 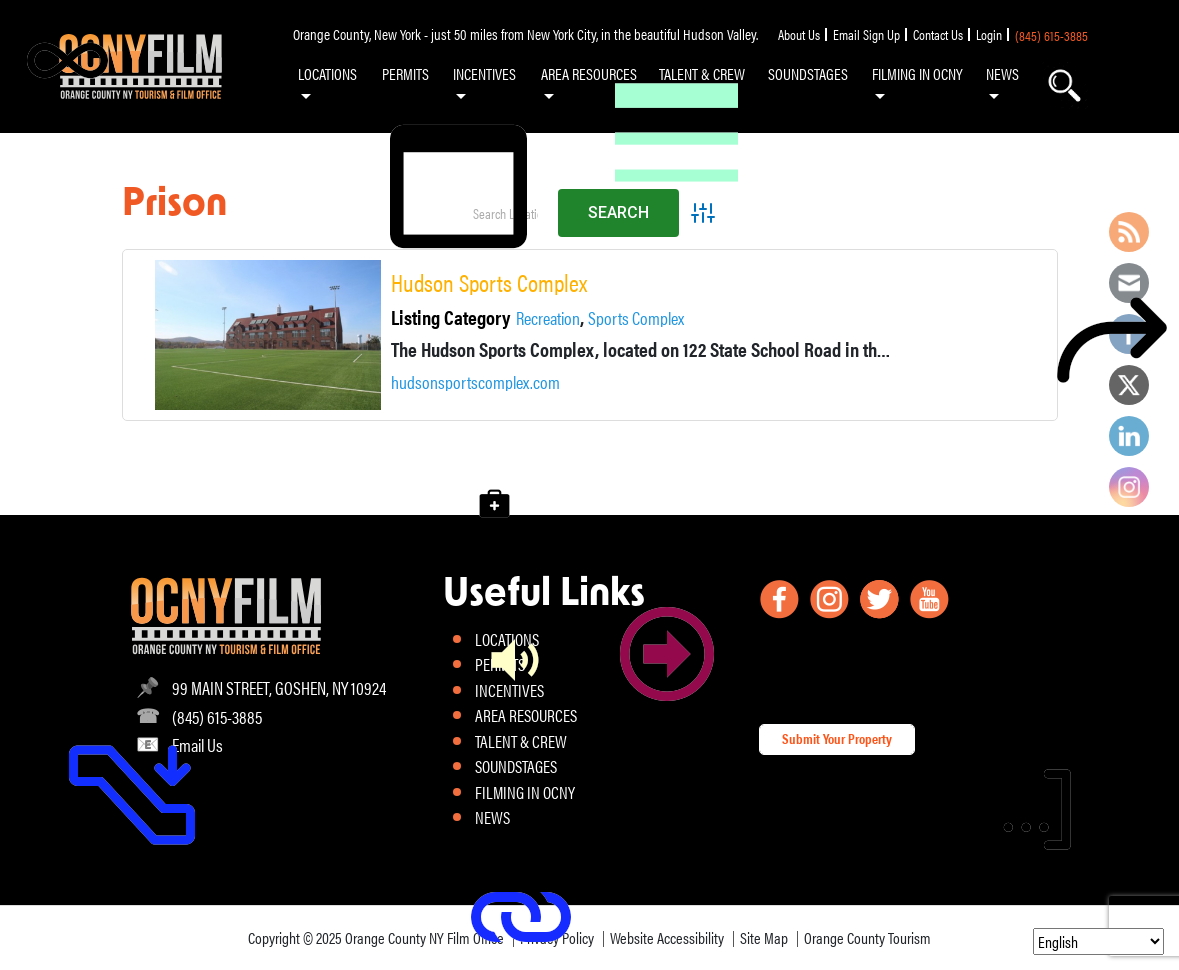 What do you see at coordinates (521, 917) in the screenshot?
I see `copy or share a link` at bounding box center [521, 917].